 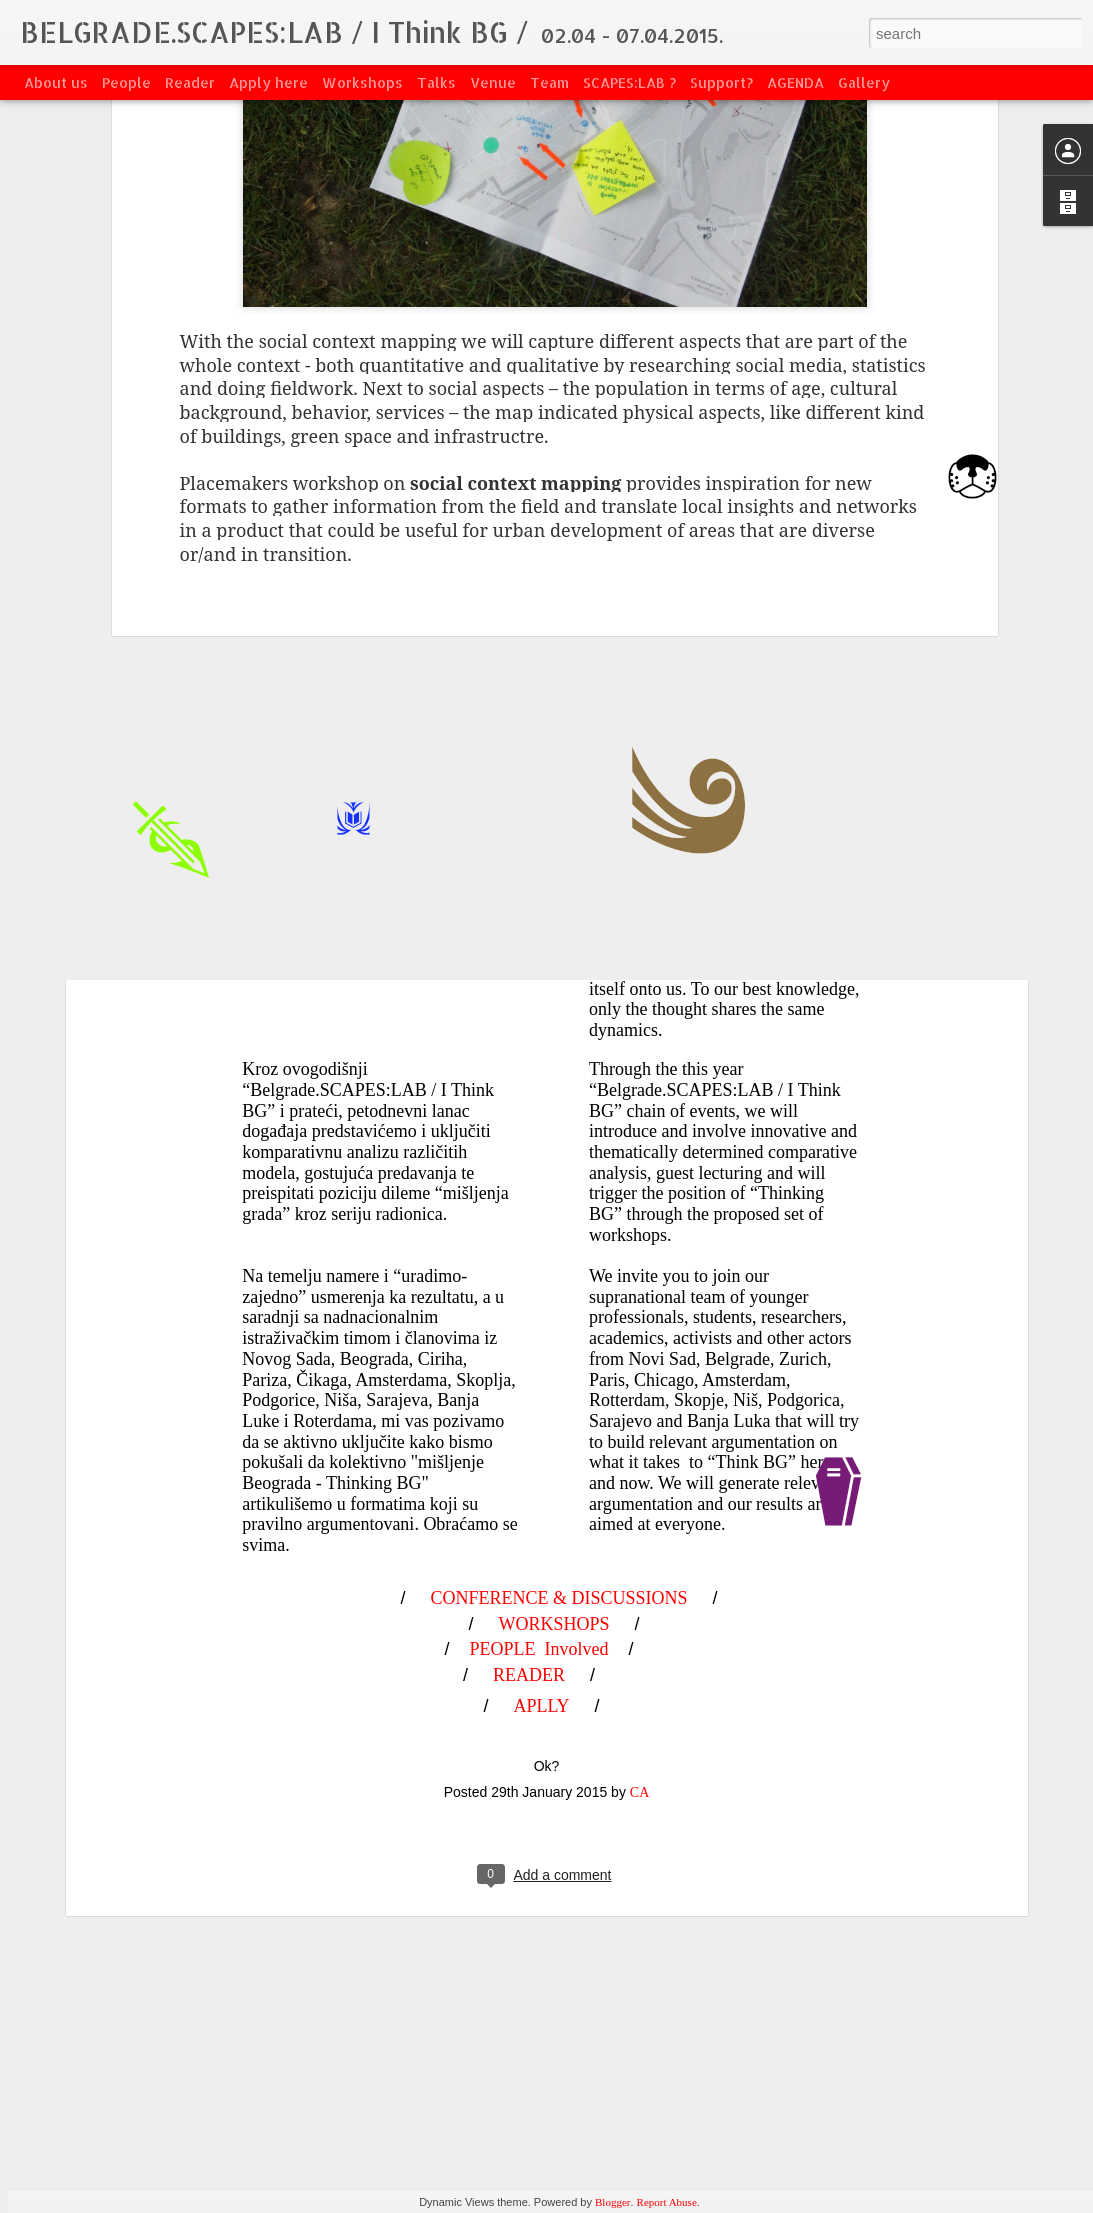 I want to click on activate spiral thrust attack ability, so click(x=171, y=839).